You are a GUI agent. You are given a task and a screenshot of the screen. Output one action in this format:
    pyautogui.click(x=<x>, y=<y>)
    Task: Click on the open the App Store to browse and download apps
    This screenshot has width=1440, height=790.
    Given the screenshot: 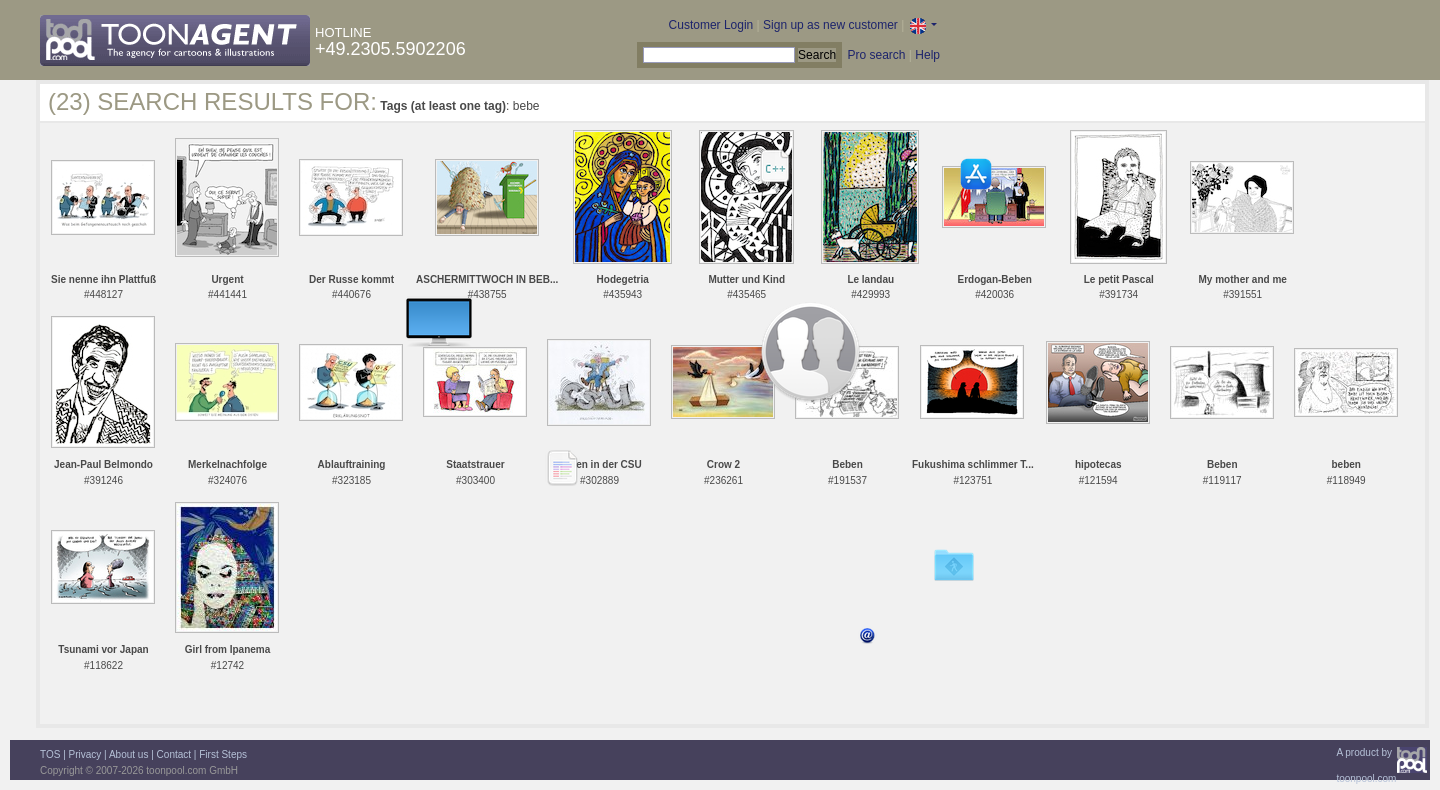 What is the action you would take?
    pyautogui.click(x=976, y=174)
    